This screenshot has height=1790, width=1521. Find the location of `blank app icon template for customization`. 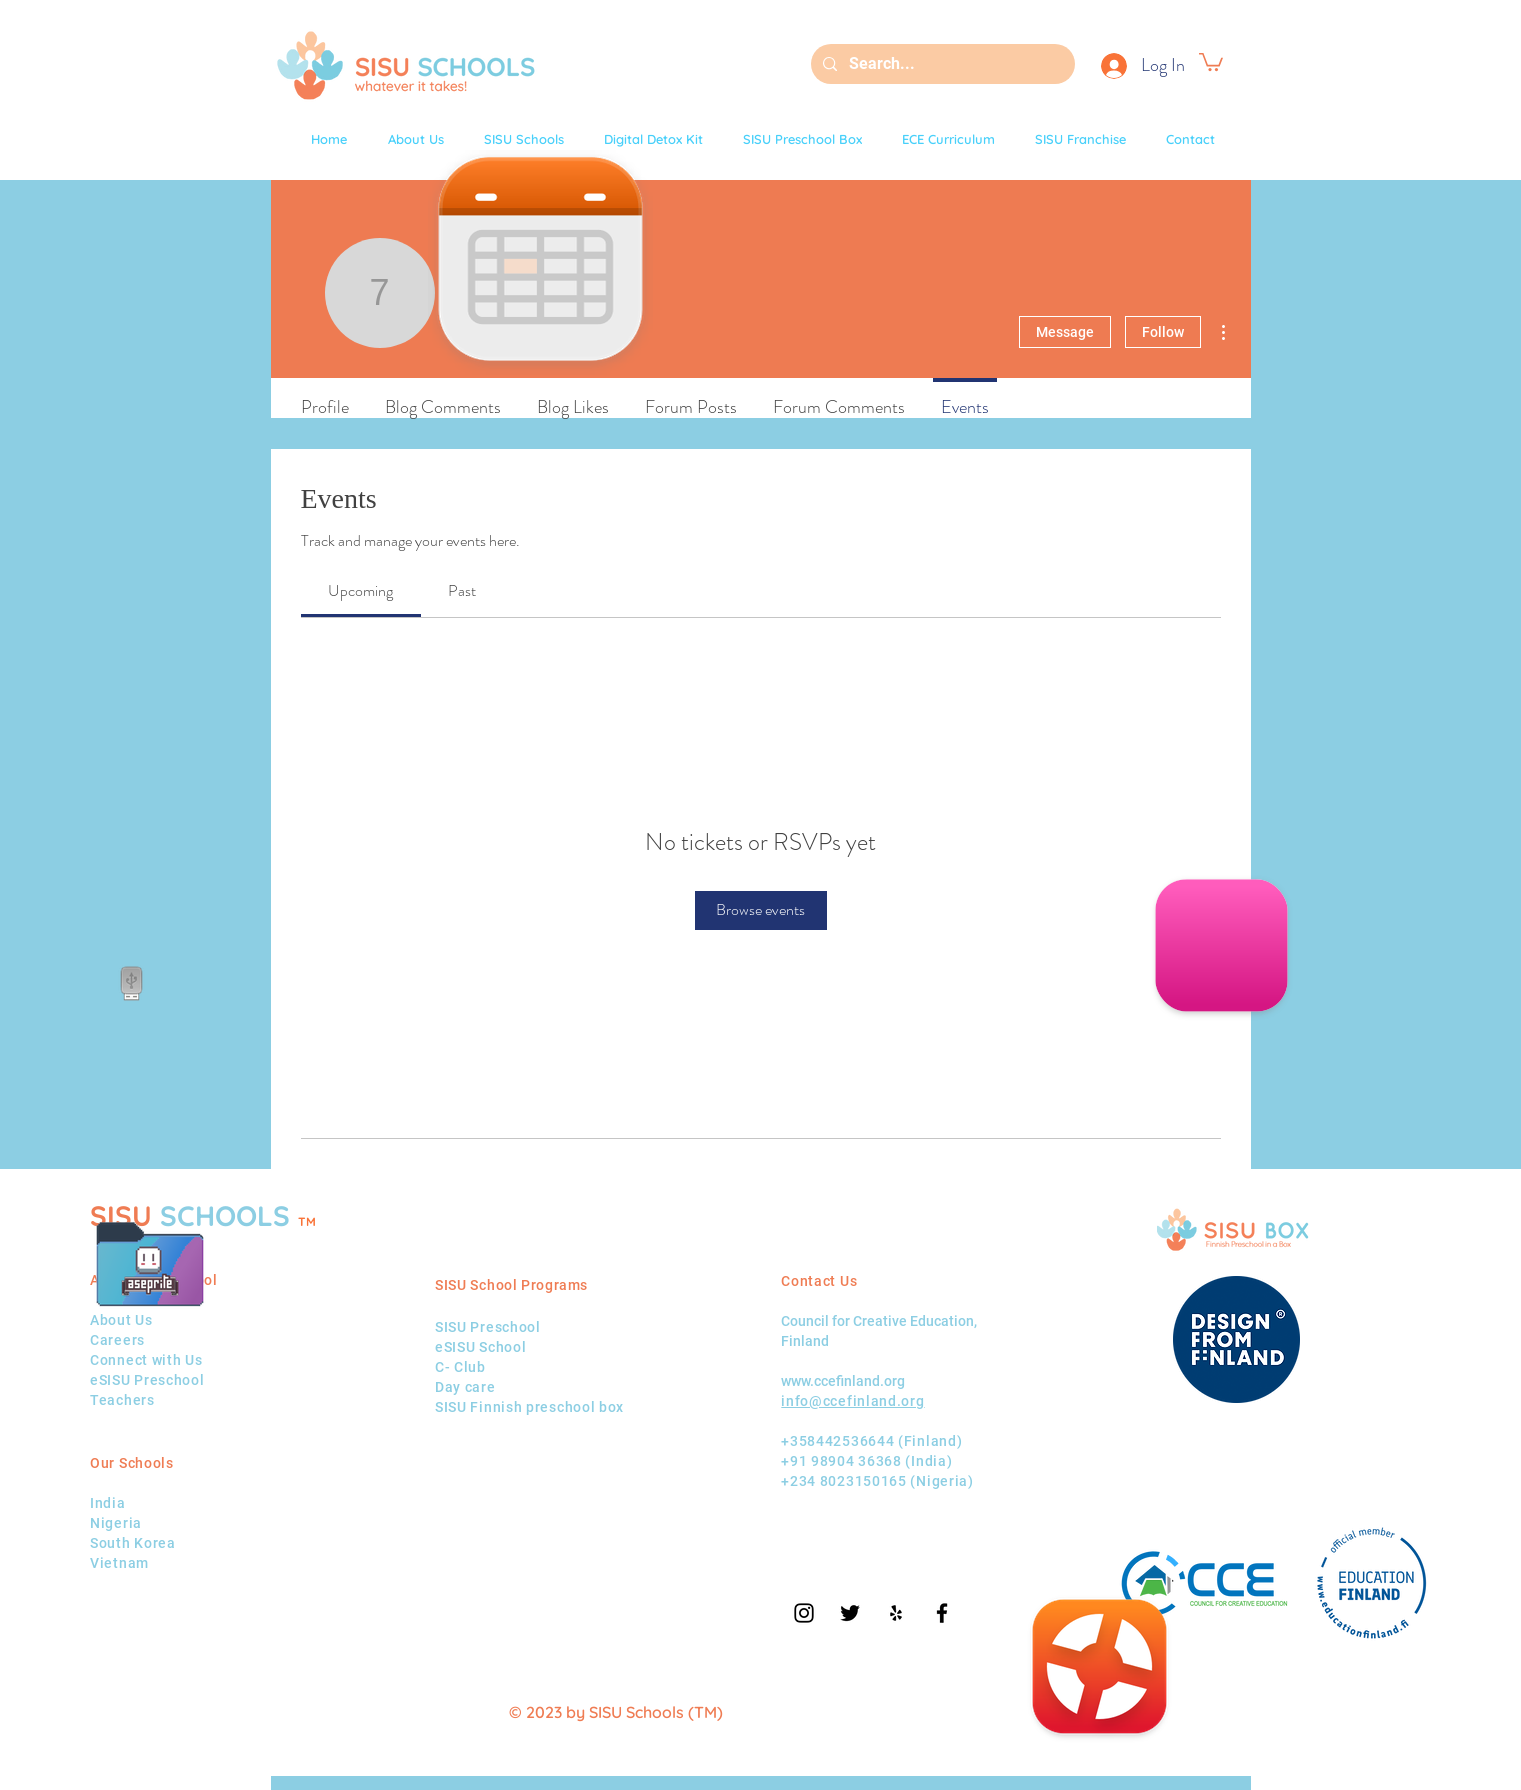

blank app icon template for customization is located at coordinates (1221, 945).